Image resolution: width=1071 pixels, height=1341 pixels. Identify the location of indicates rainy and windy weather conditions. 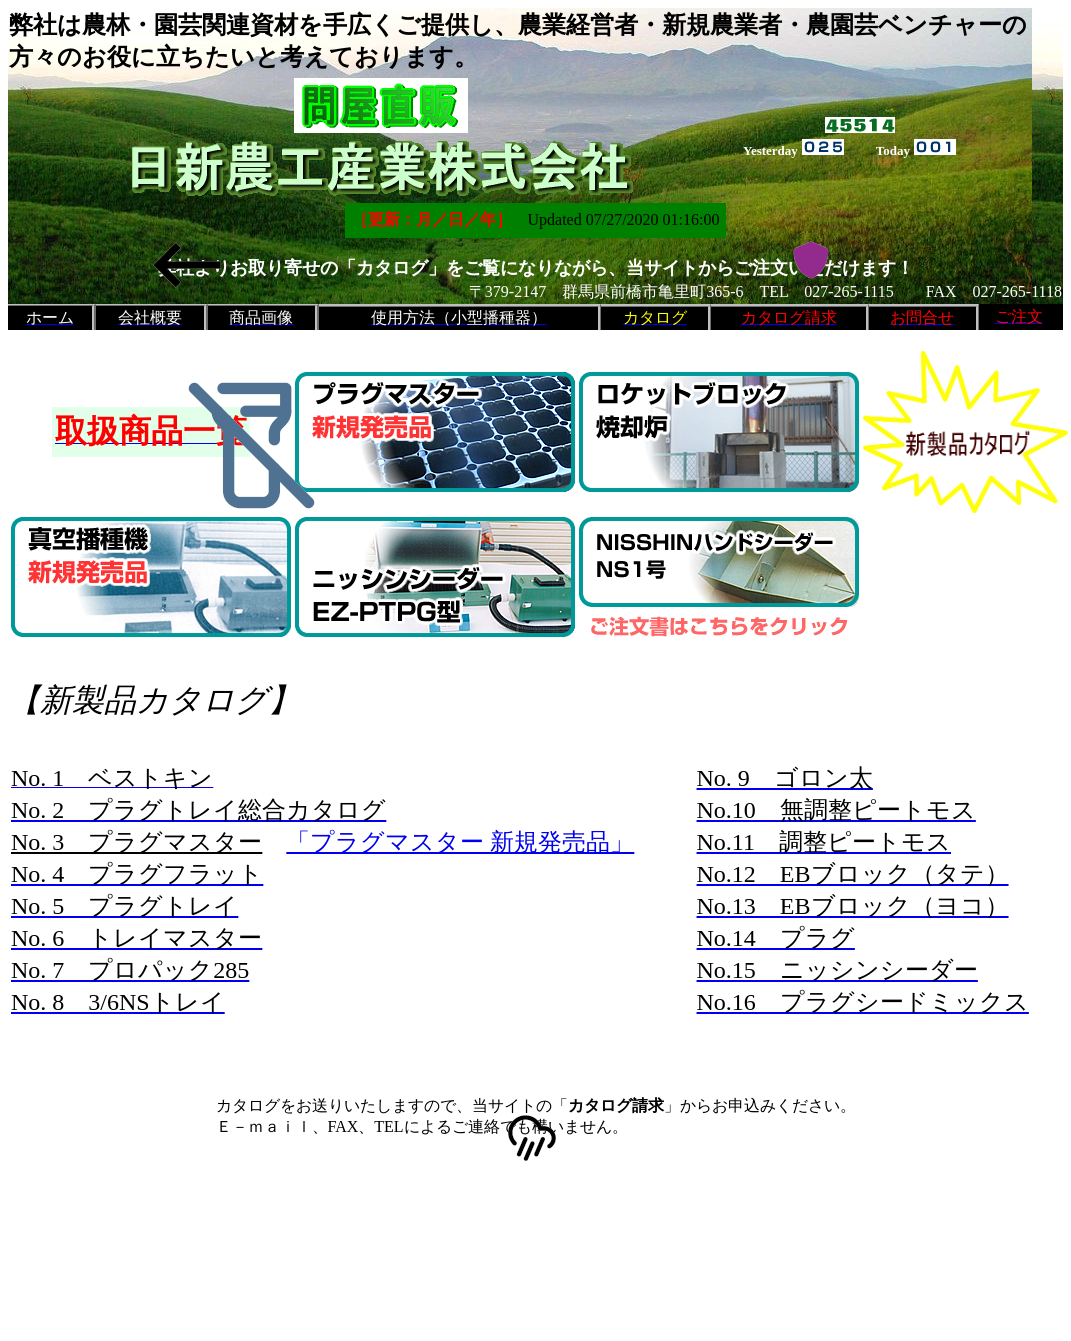
(532, 1137).